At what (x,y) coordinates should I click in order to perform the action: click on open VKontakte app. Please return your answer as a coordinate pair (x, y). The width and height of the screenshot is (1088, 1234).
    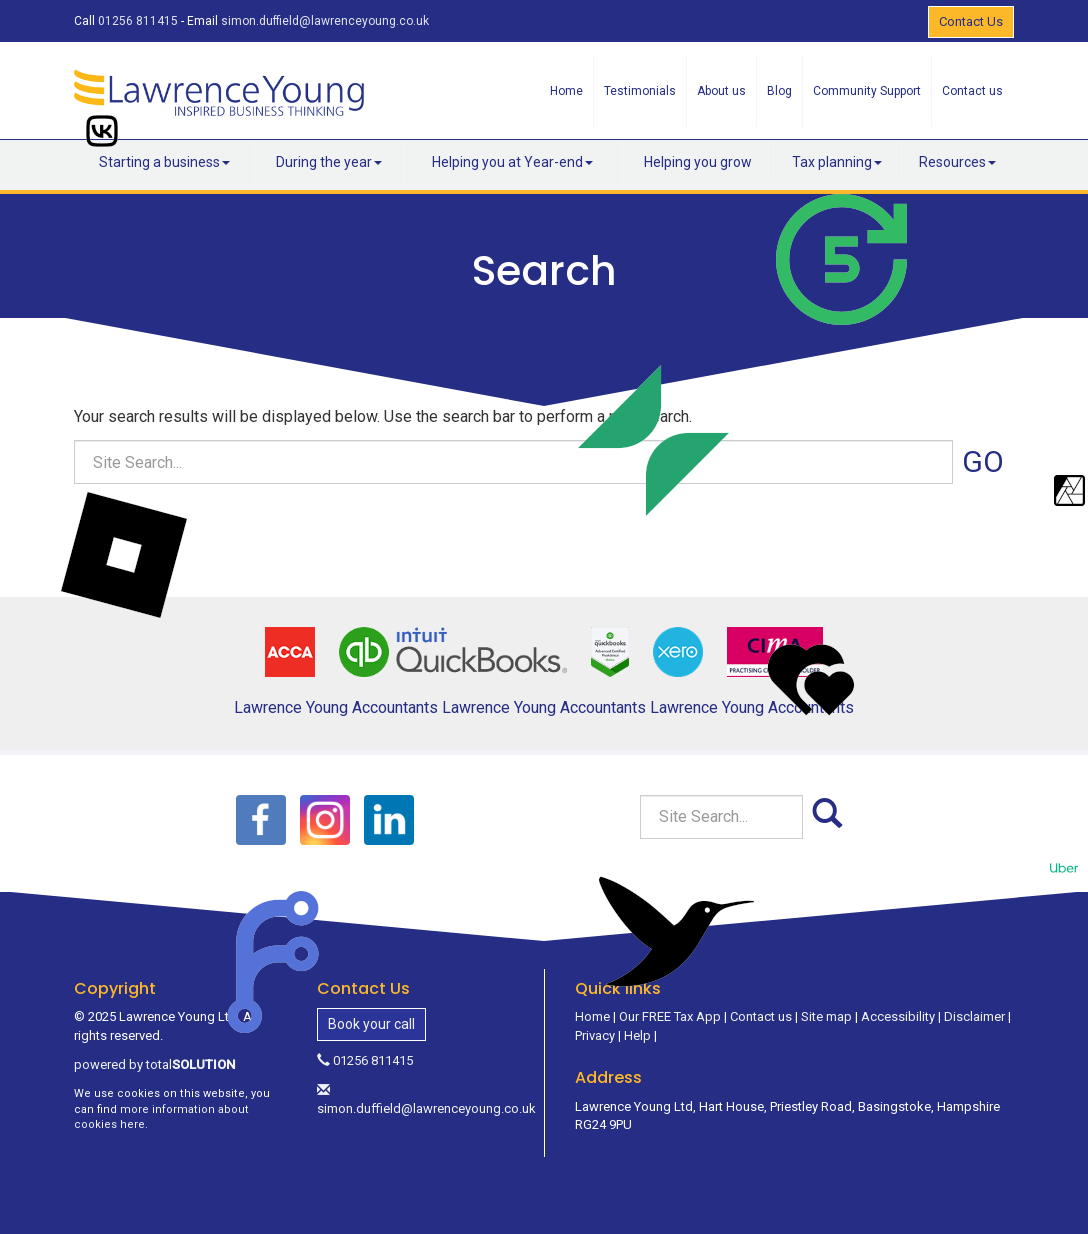
    Looking at the image, I should click on (102, 131).